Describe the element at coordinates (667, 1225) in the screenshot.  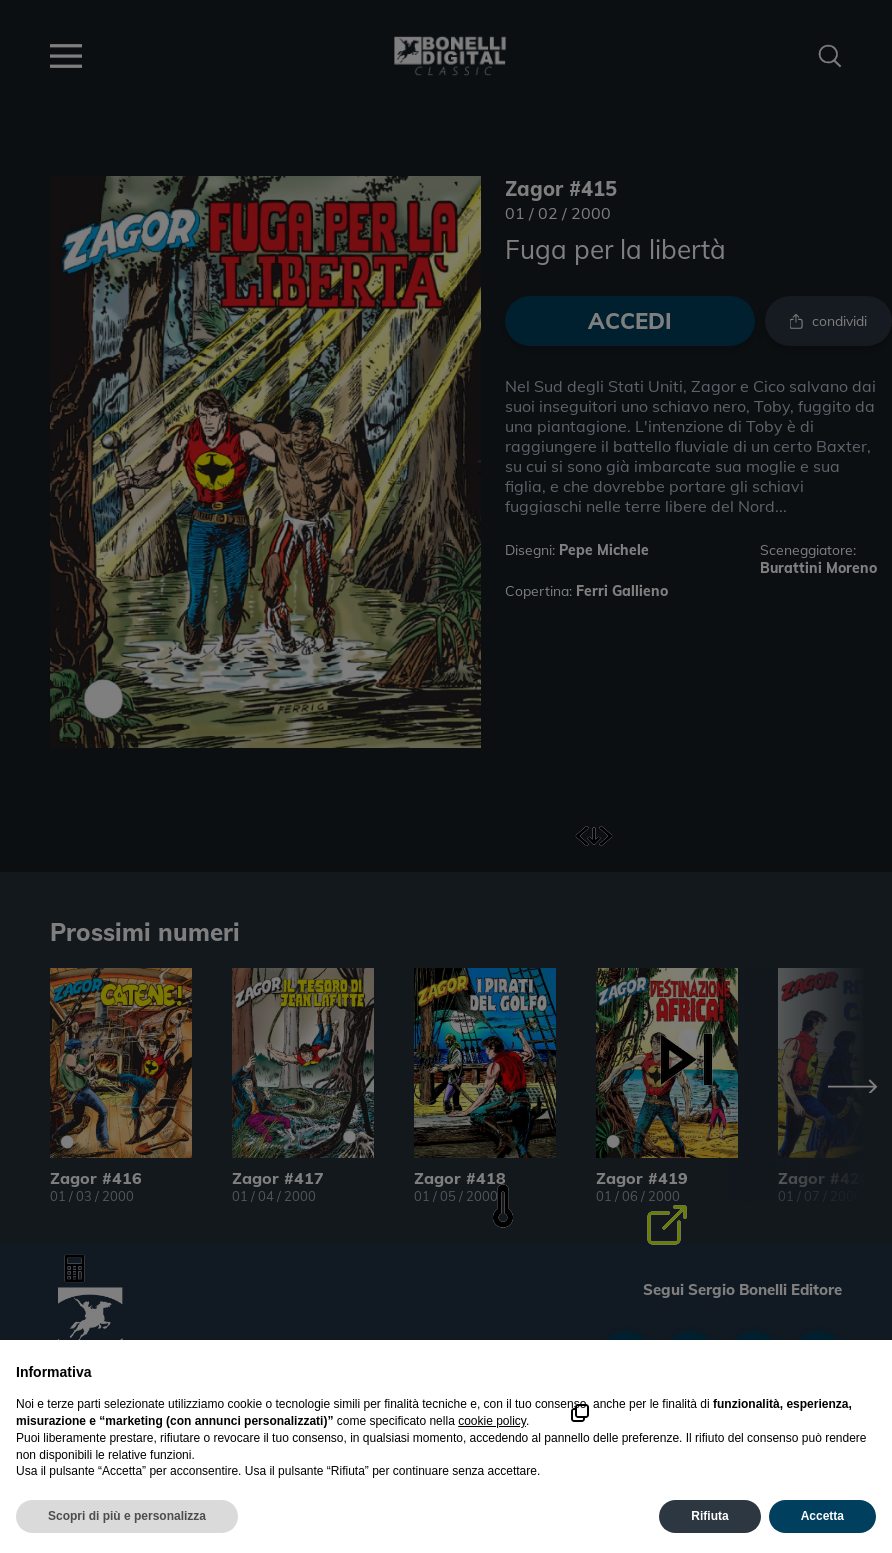
I see `open link in a new tab or window` at that location.